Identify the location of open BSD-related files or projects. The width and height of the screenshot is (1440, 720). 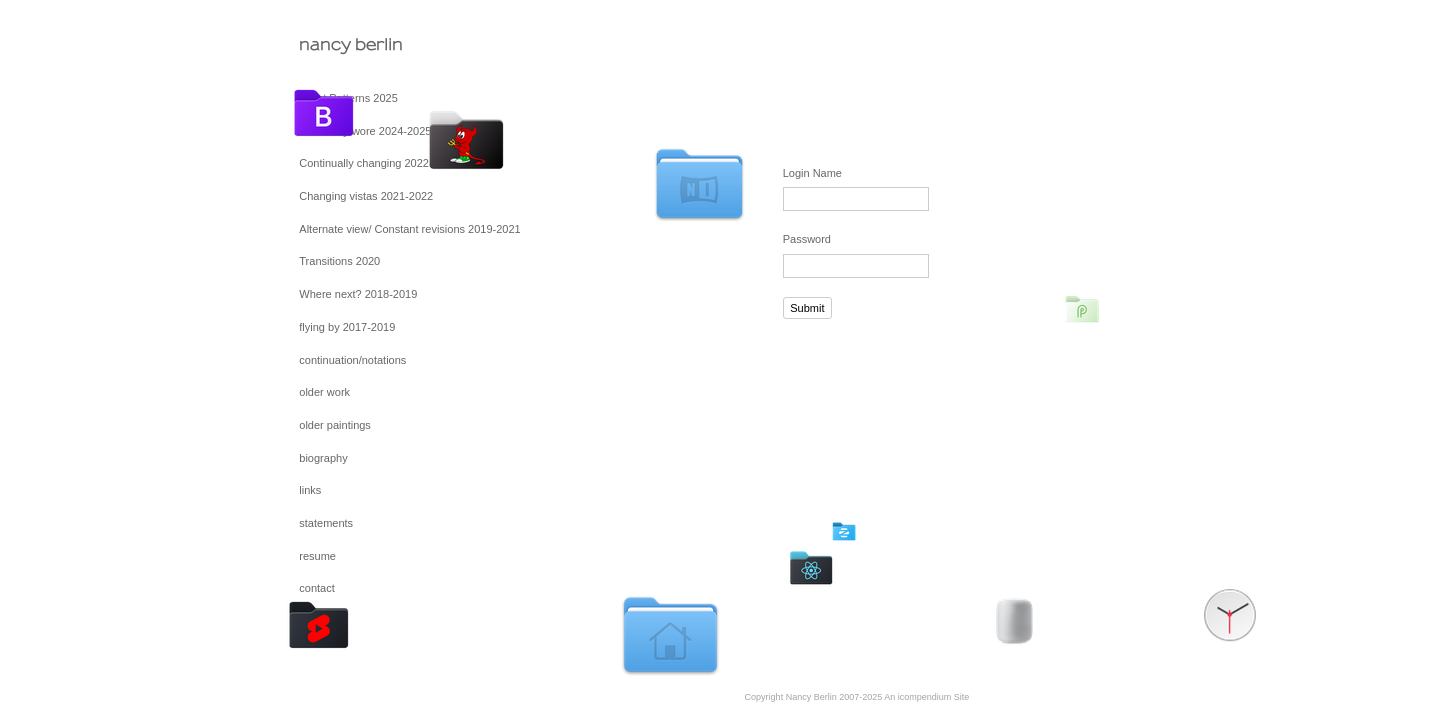
(466, 142).